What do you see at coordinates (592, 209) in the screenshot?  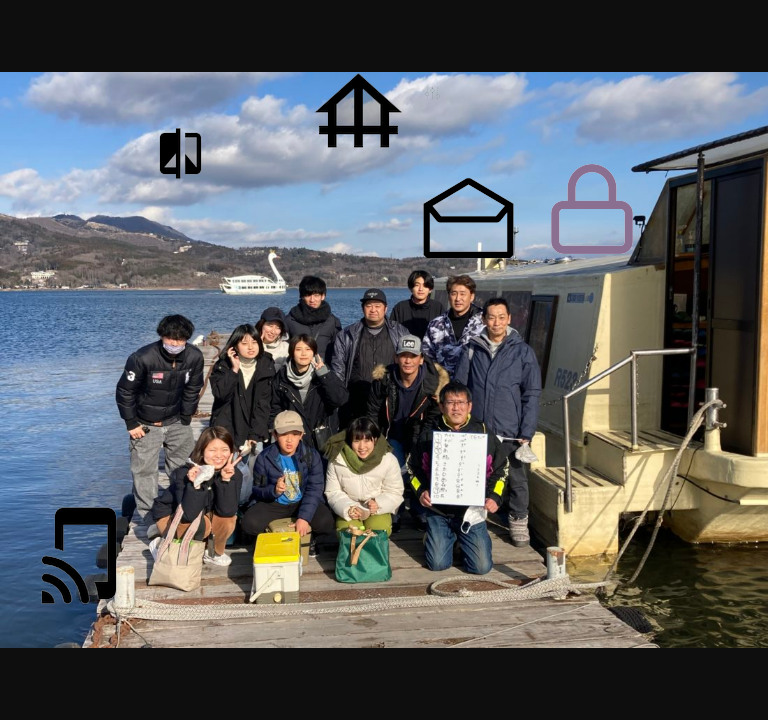 I see `indicates a secure or encrypted connection` at bounding box center [592, 209].